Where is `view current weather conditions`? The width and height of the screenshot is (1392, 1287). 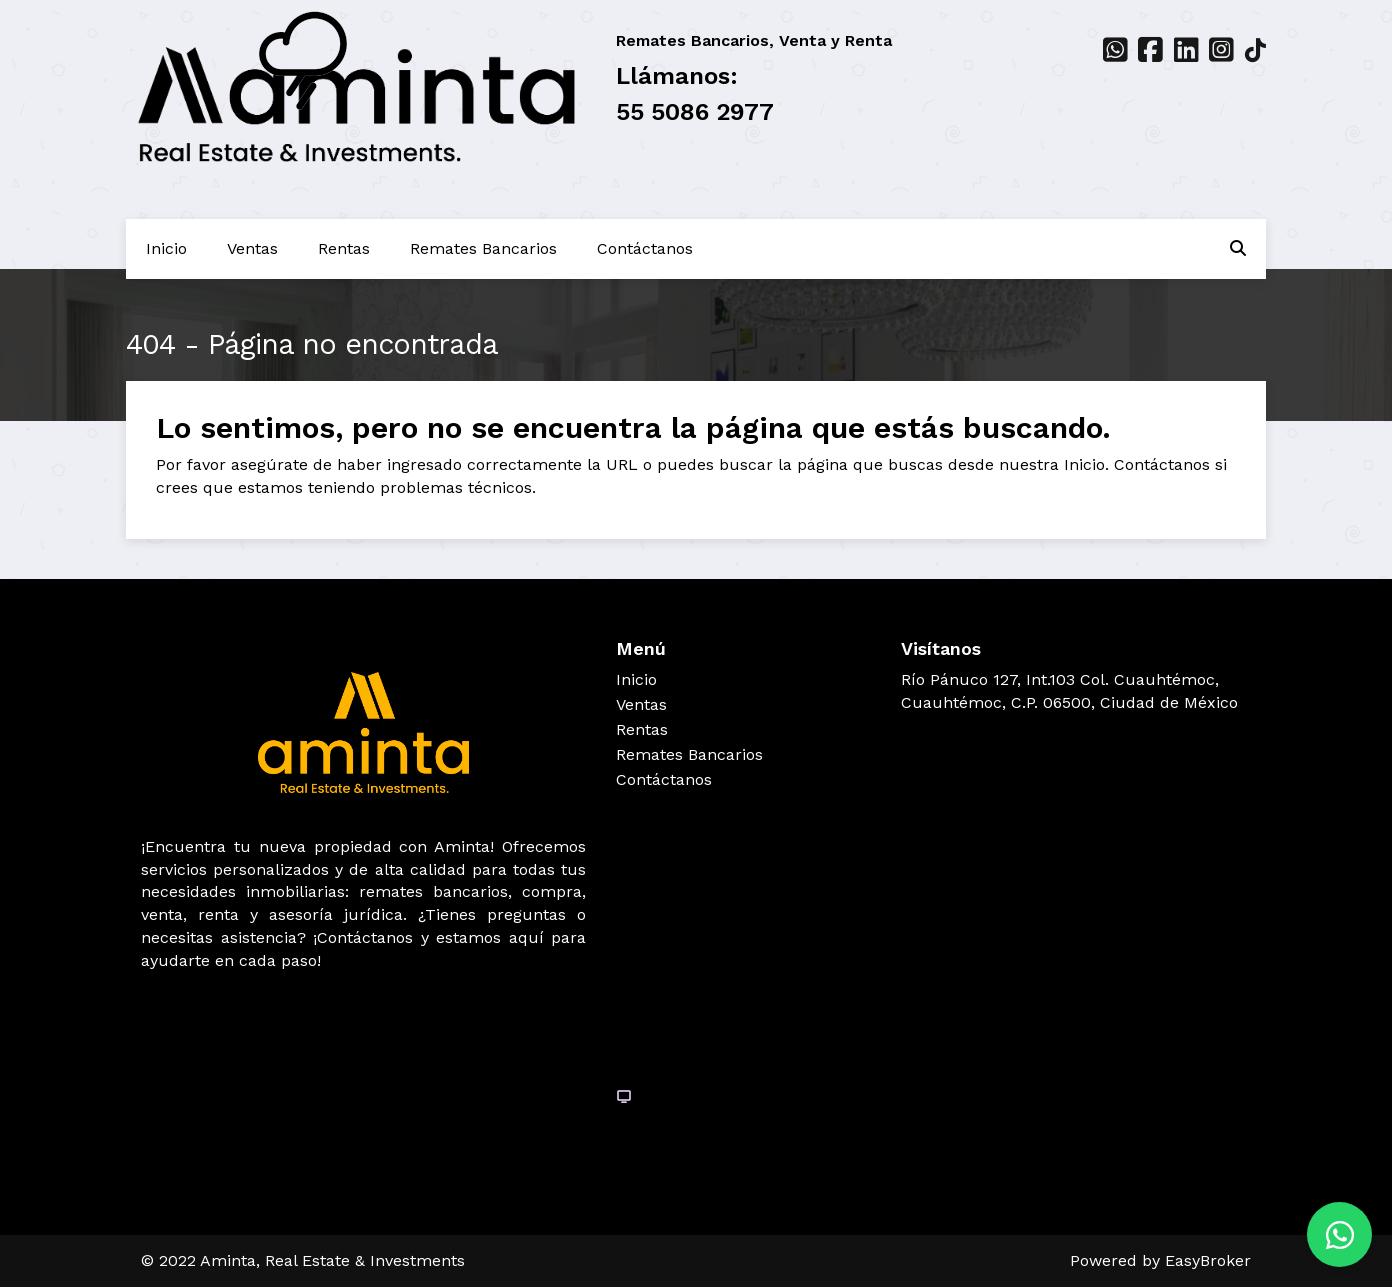 view current weather conditions is located at coordinates (303, 59).